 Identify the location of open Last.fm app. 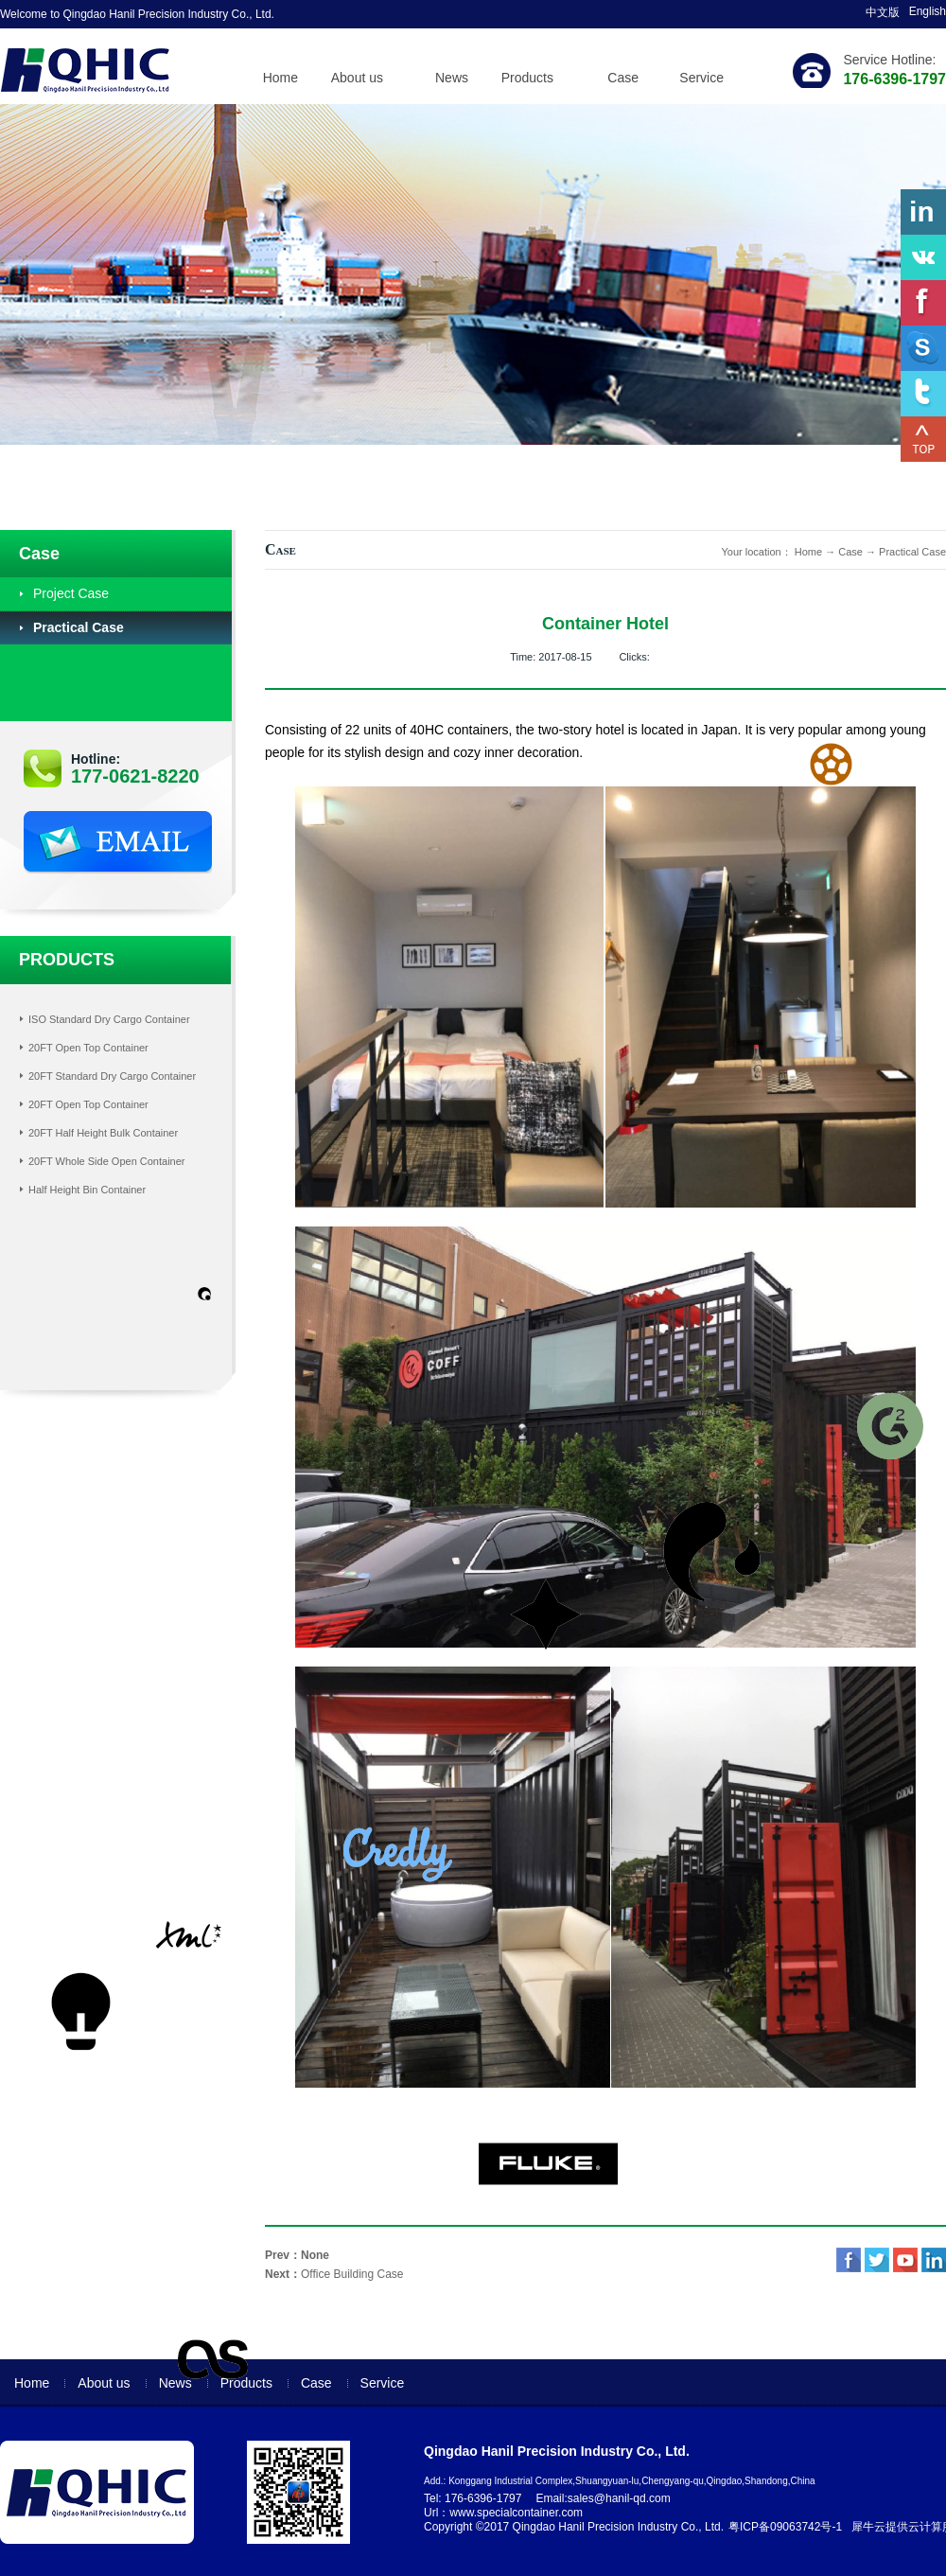
(213, 2359).